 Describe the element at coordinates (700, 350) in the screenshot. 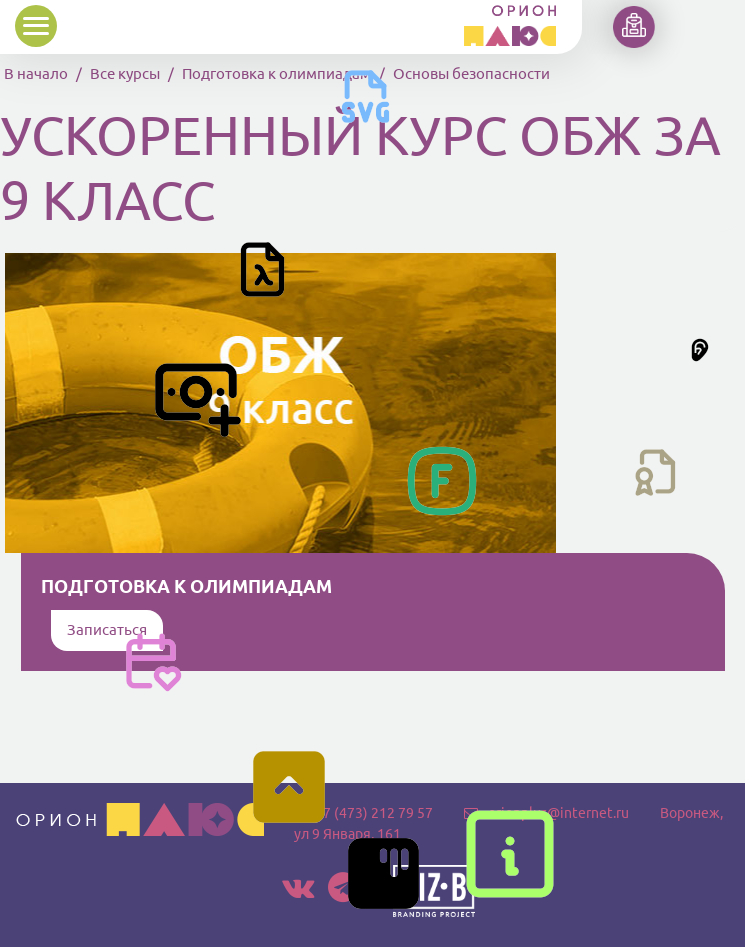

I see `accessibility settings for hearing options` at that location.